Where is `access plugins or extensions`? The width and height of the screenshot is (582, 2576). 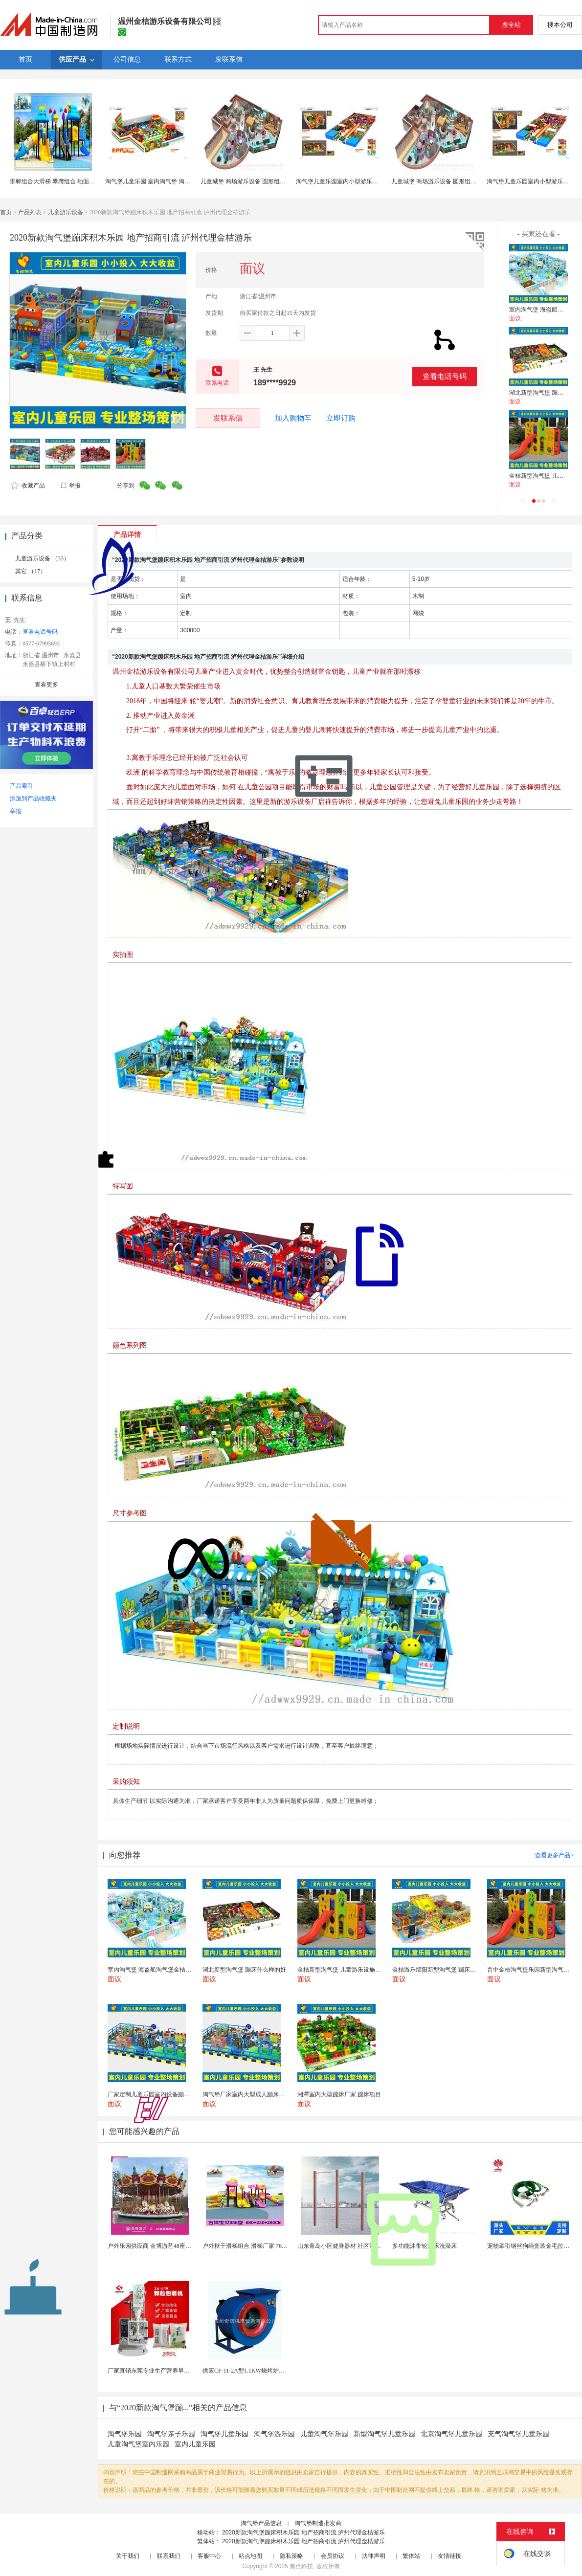 access plugins or extensions is located at coordinates (106, 1160).